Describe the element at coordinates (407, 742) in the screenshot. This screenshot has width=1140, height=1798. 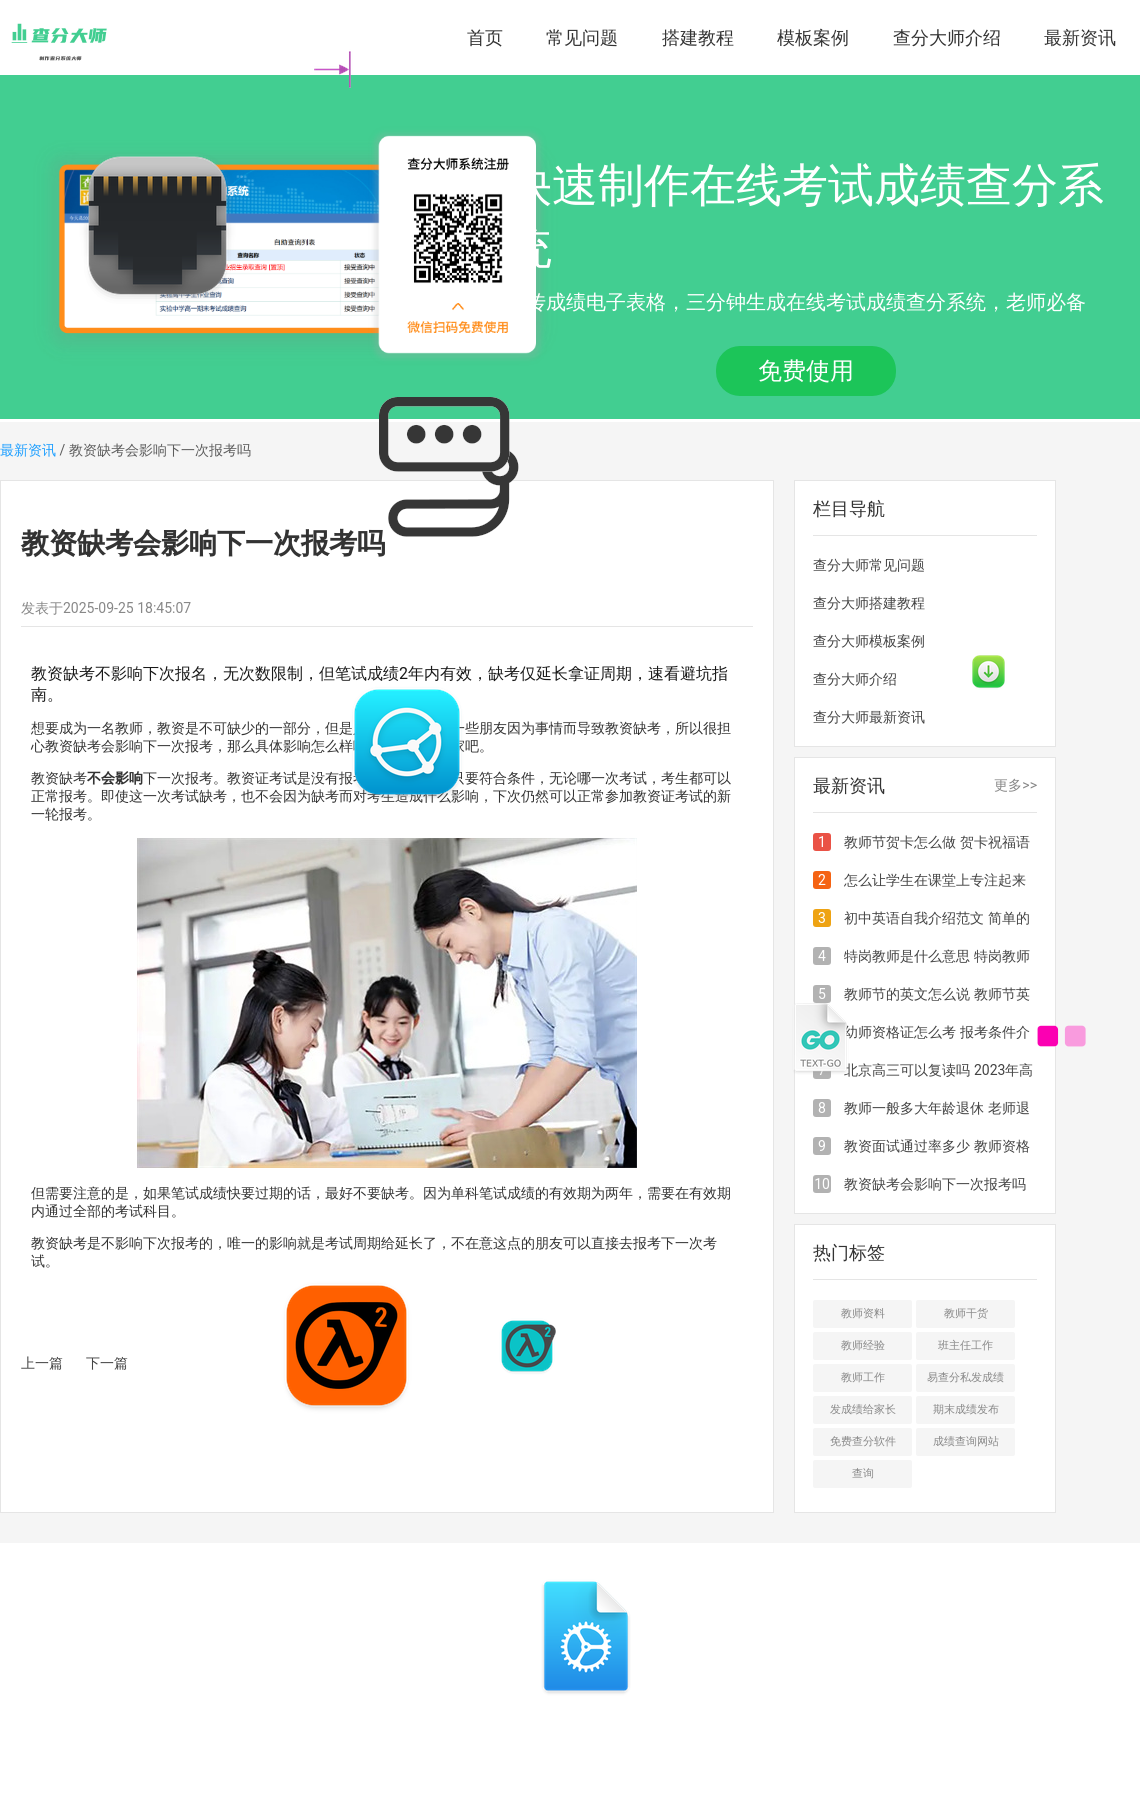
I see `open syncthing file synchronization app` at that location.